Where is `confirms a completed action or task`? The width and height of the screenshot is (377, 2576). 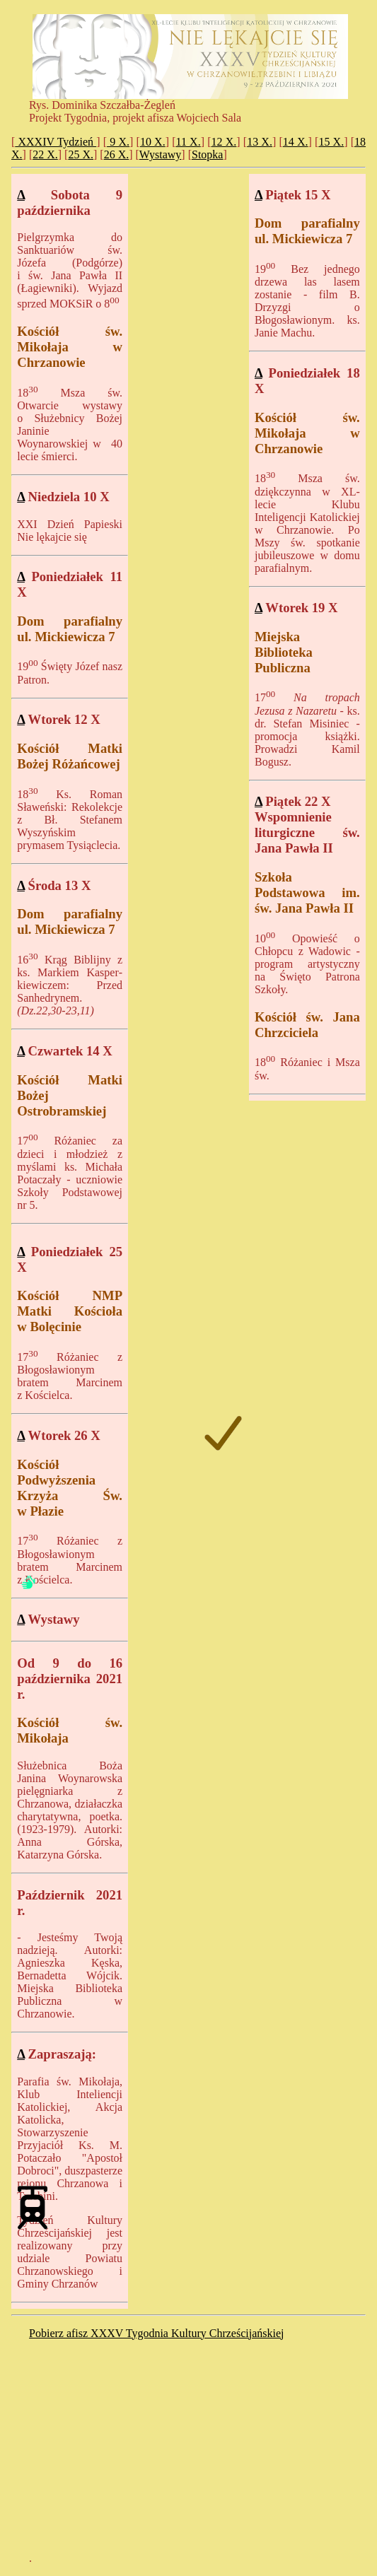 confirms a completed action or task is located at coordinates (223, 1432).